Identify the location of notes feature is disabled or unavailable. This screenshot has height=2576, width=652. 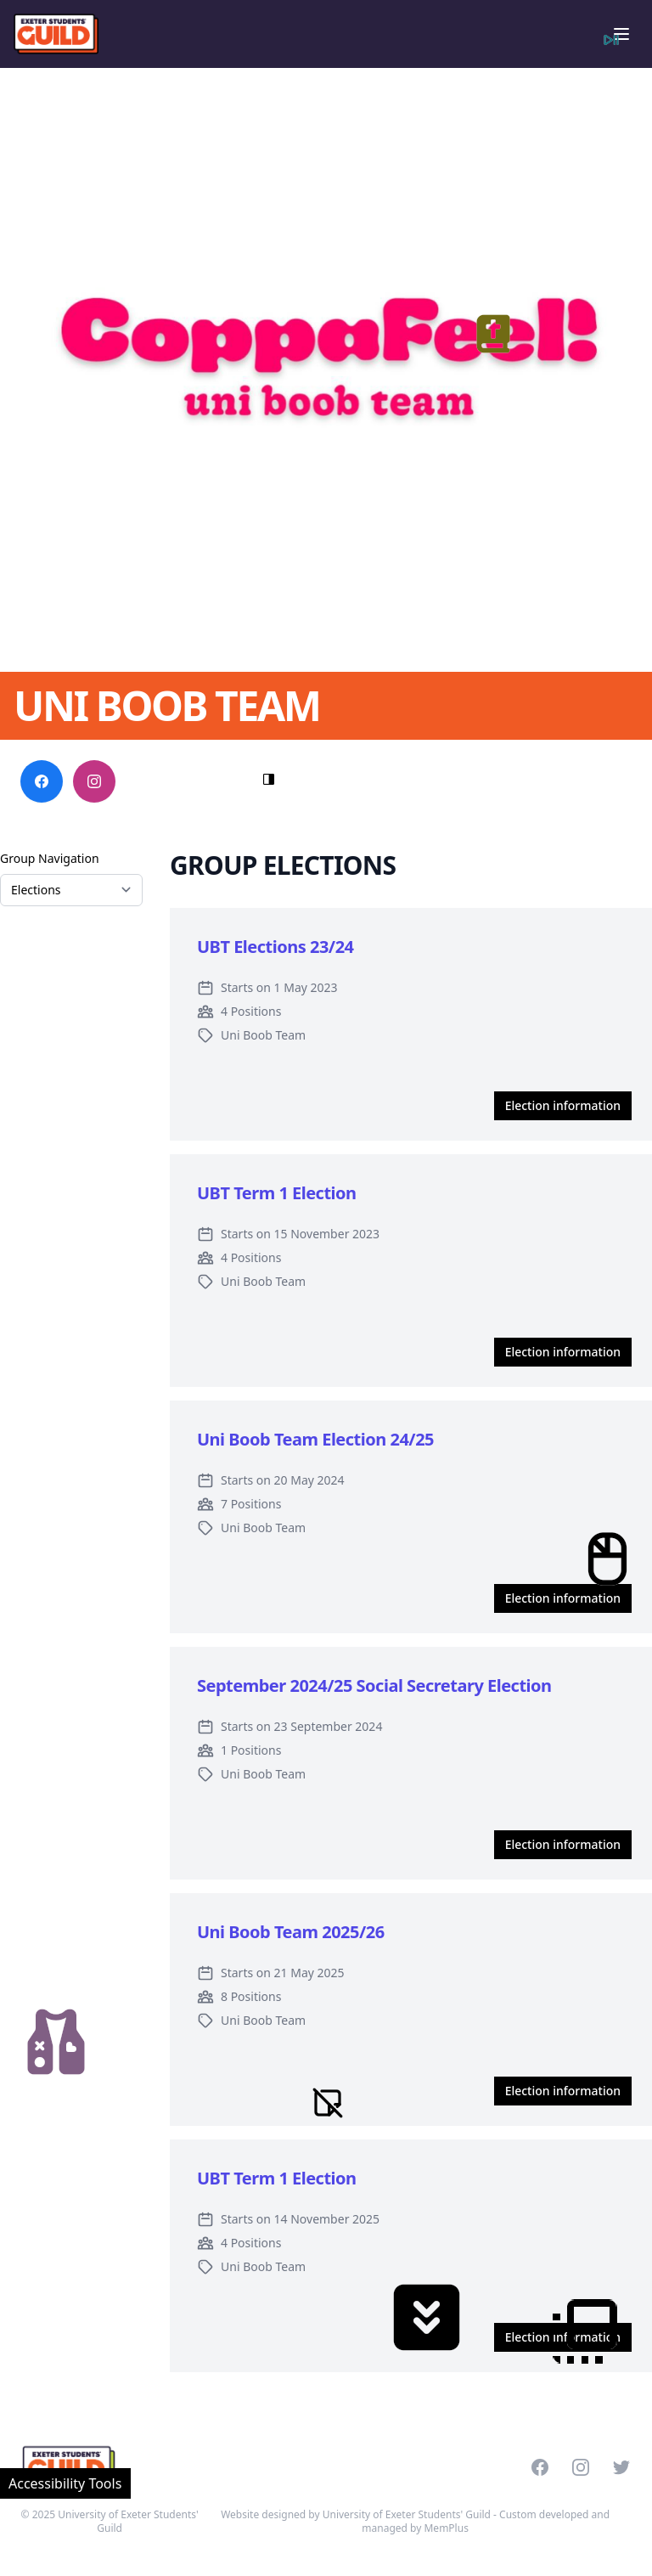
(328, 2103).